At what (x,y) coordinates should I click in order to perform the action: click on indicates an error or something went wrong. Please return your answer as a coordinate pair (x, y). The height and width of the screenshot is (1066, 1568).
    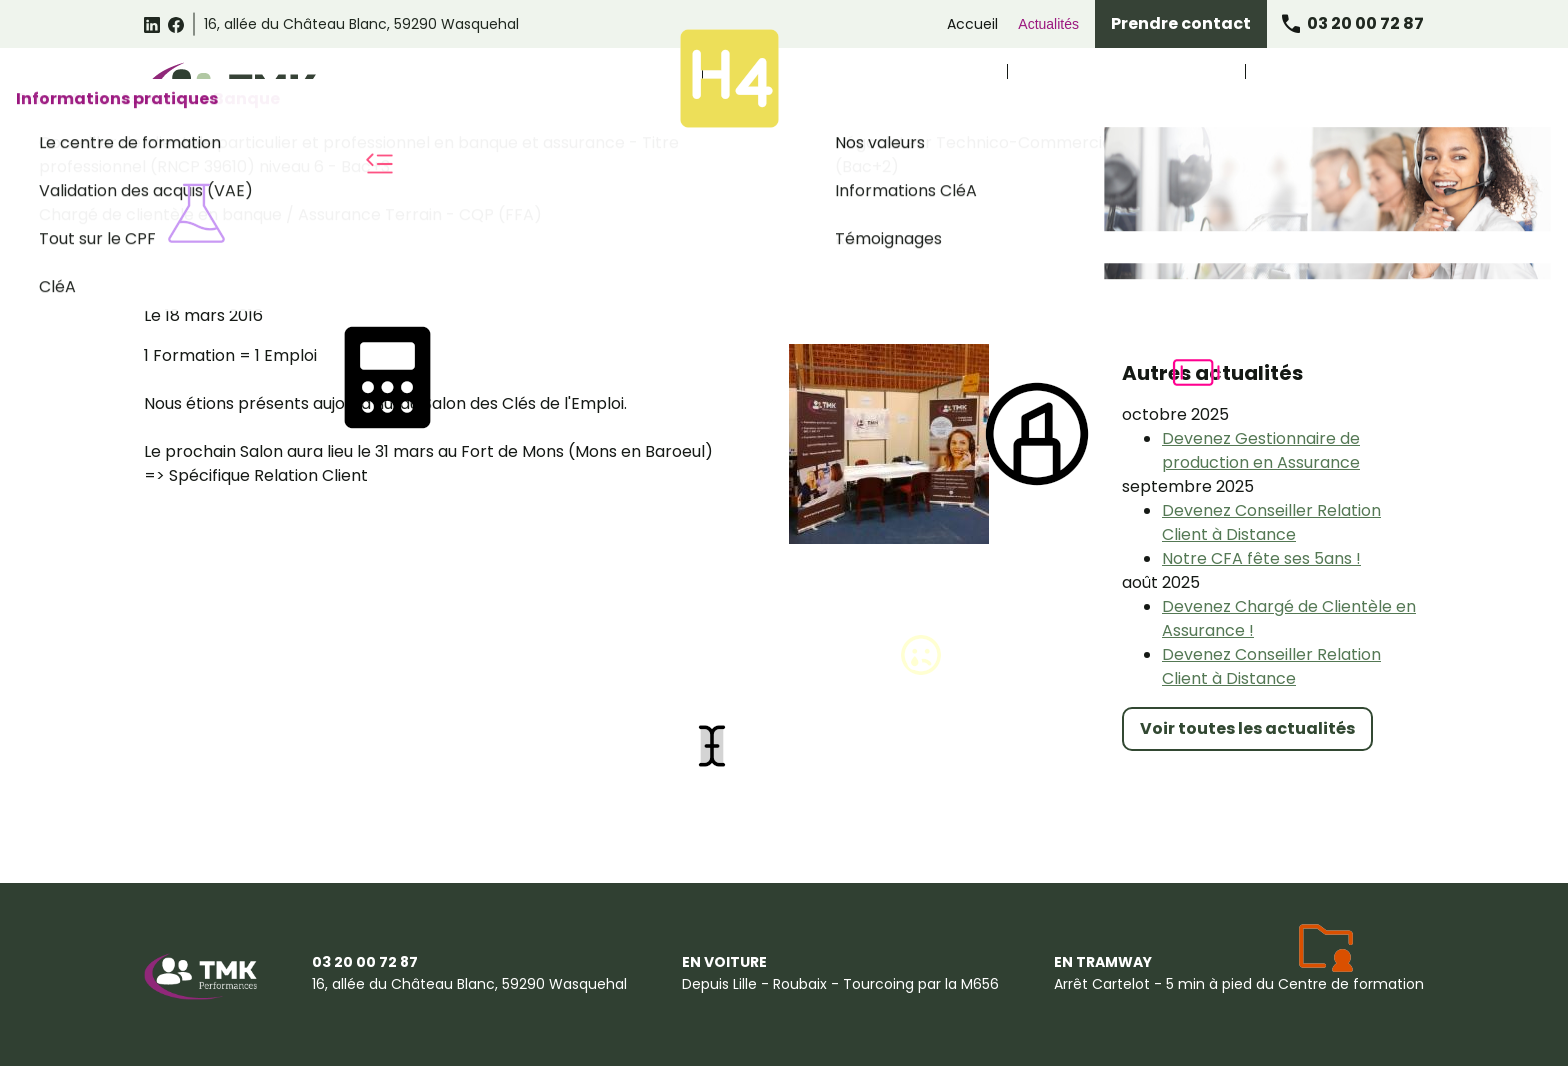
    Looking at the image, I should click on (921, 655).